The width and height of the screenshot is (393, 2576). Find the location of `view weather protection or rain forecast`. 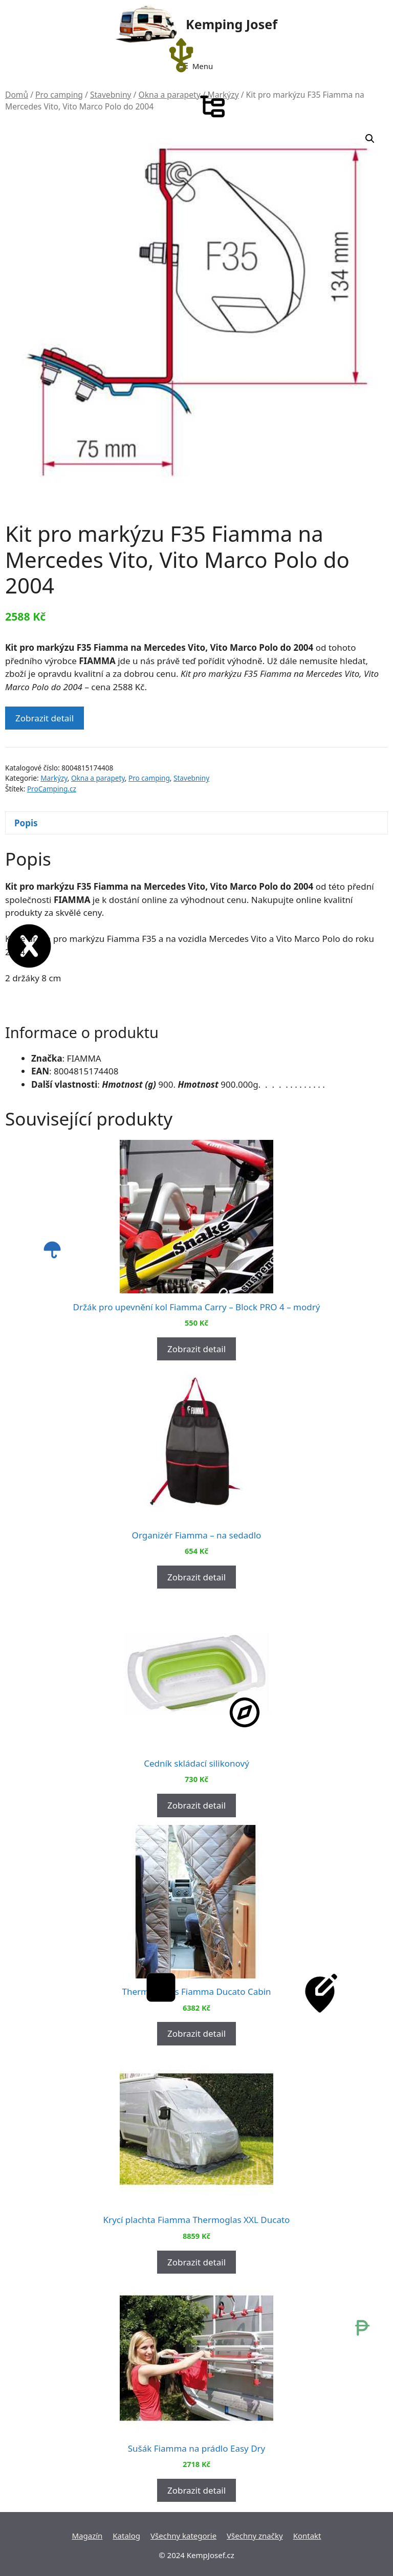

view weather protection or rain forecast is located at coordinates (52, 1250).